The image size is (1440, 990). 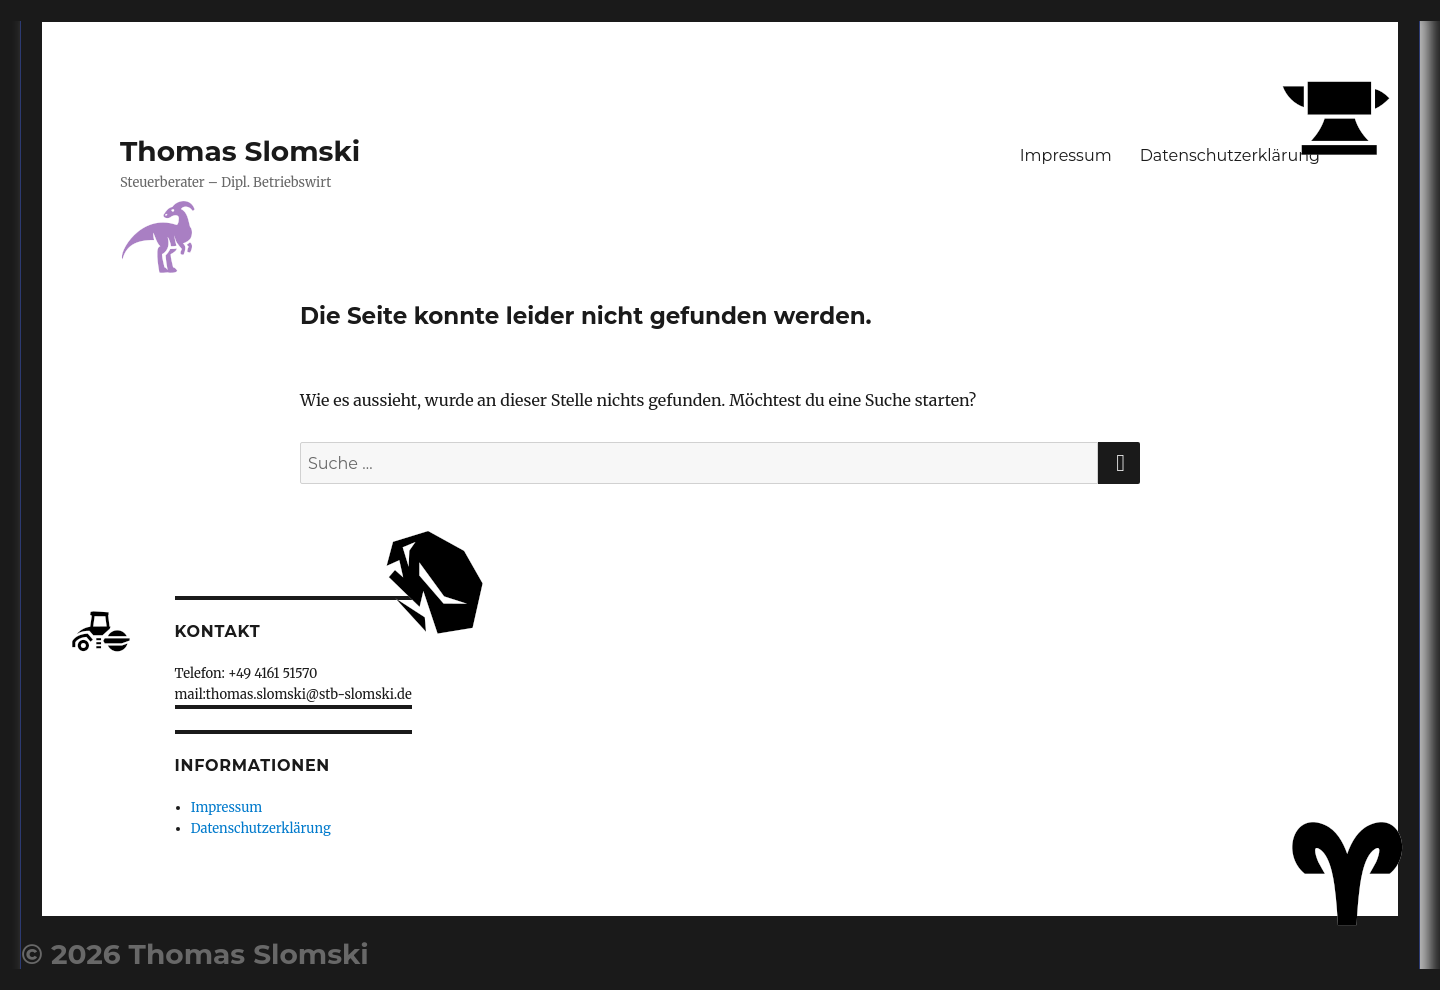 What do you see at coordinates (434, 582) in the screenshot?
I see `represents a rock or stone resource in a game` at bounding box center [434, 582].